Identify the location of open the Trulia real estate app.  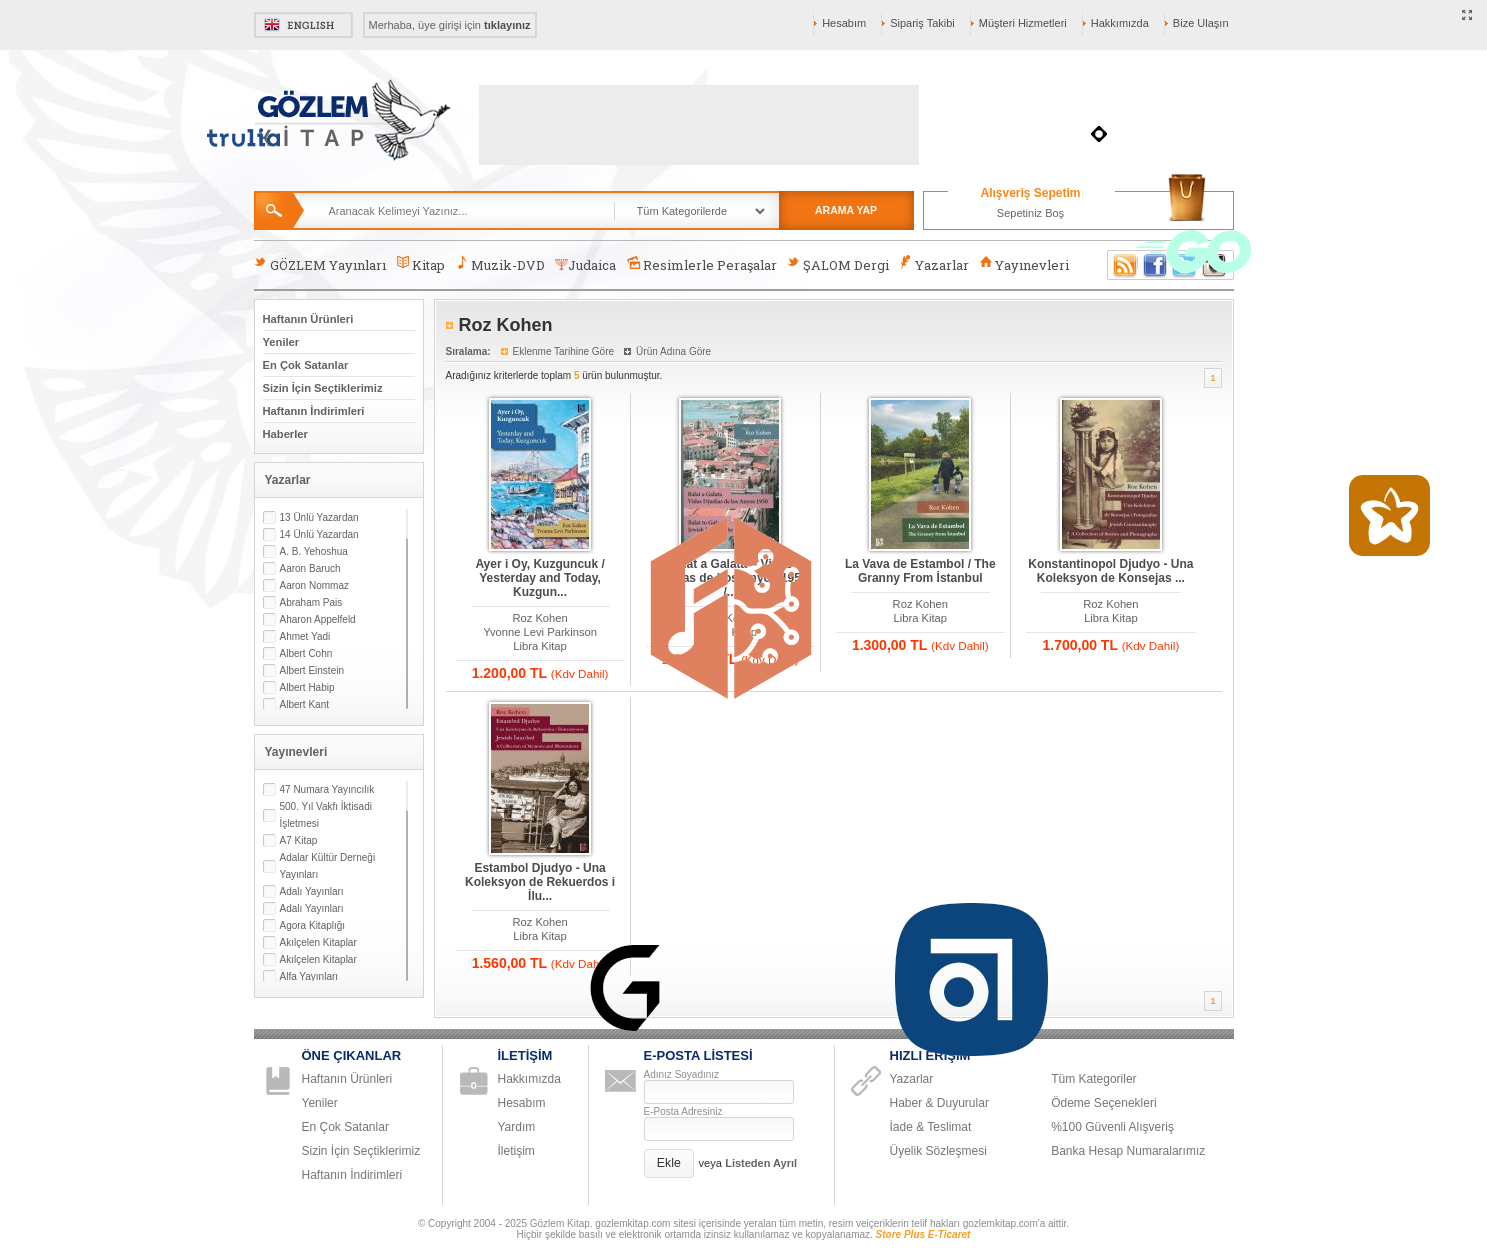
(243, 137).